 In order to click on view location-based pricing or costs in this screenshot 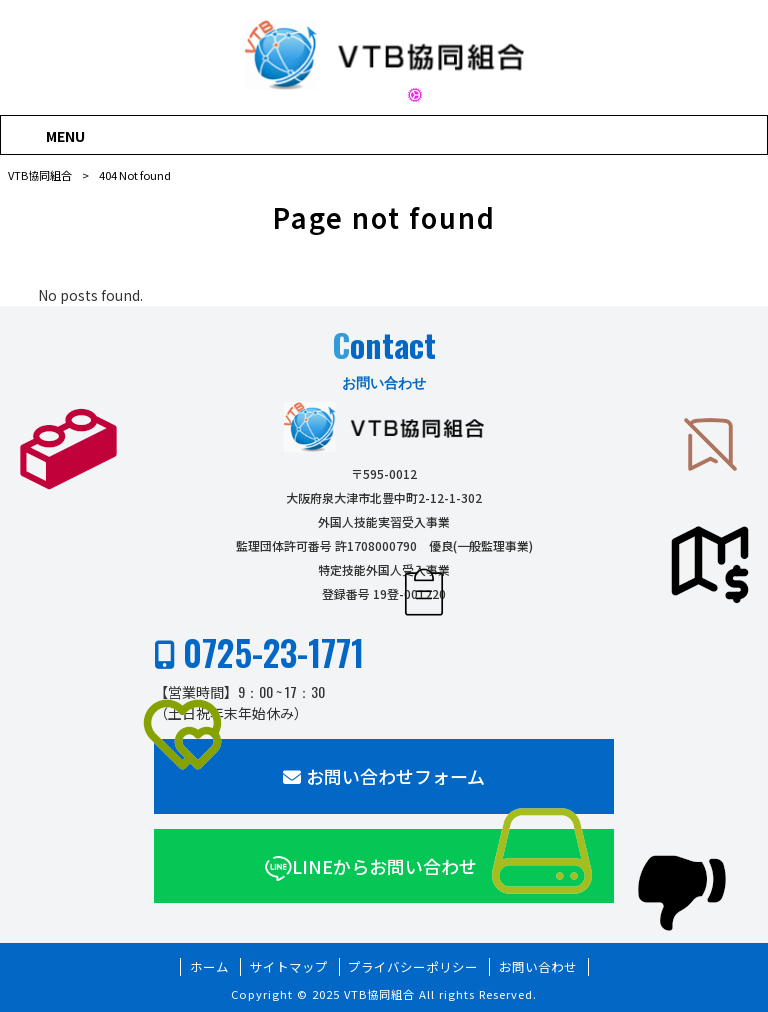, I will do `click(710, 561)`.